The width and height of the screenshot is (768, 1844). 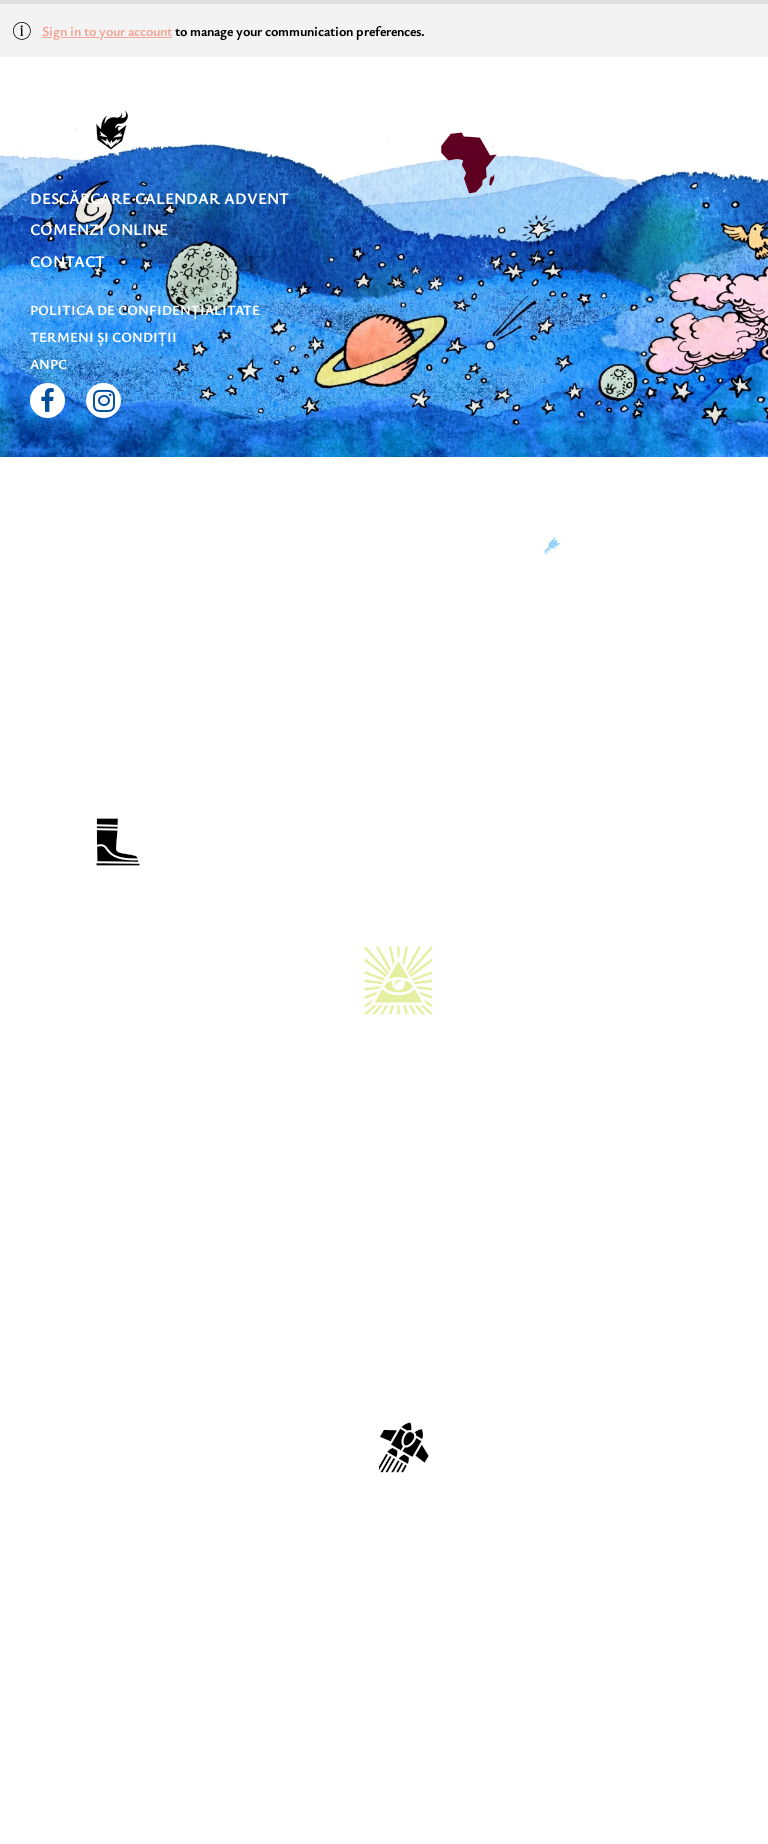 I want to click on activate jetpack or boost ability, so click(x=404, y=1447).